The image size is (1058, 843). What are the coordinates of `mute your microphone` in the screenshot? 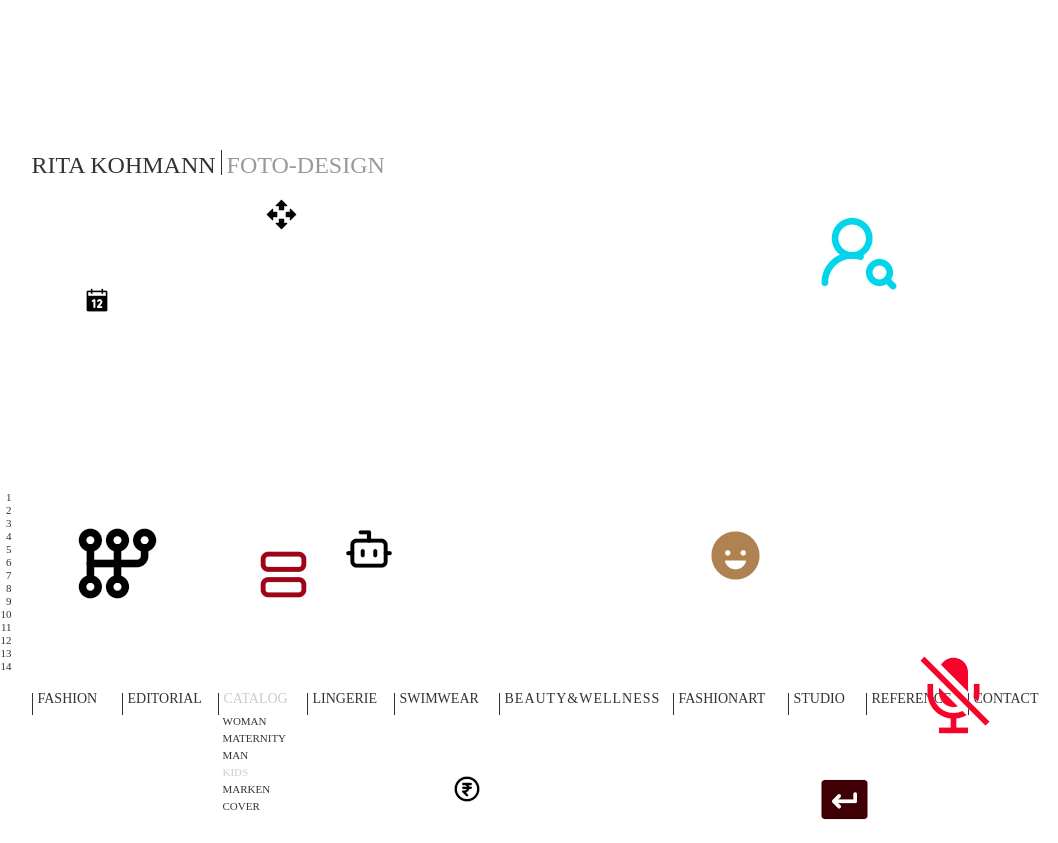 It's located at (953, 695).